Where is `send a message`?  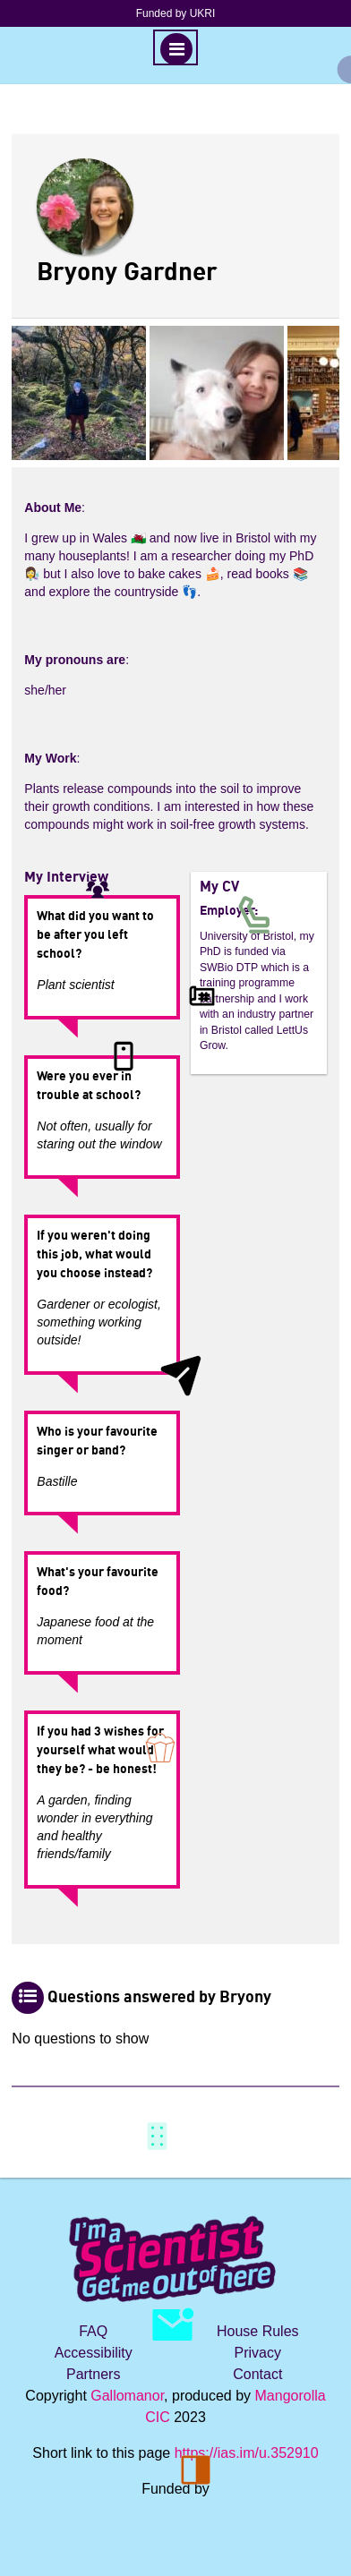
send a message is located at coordinates (182, 1374).